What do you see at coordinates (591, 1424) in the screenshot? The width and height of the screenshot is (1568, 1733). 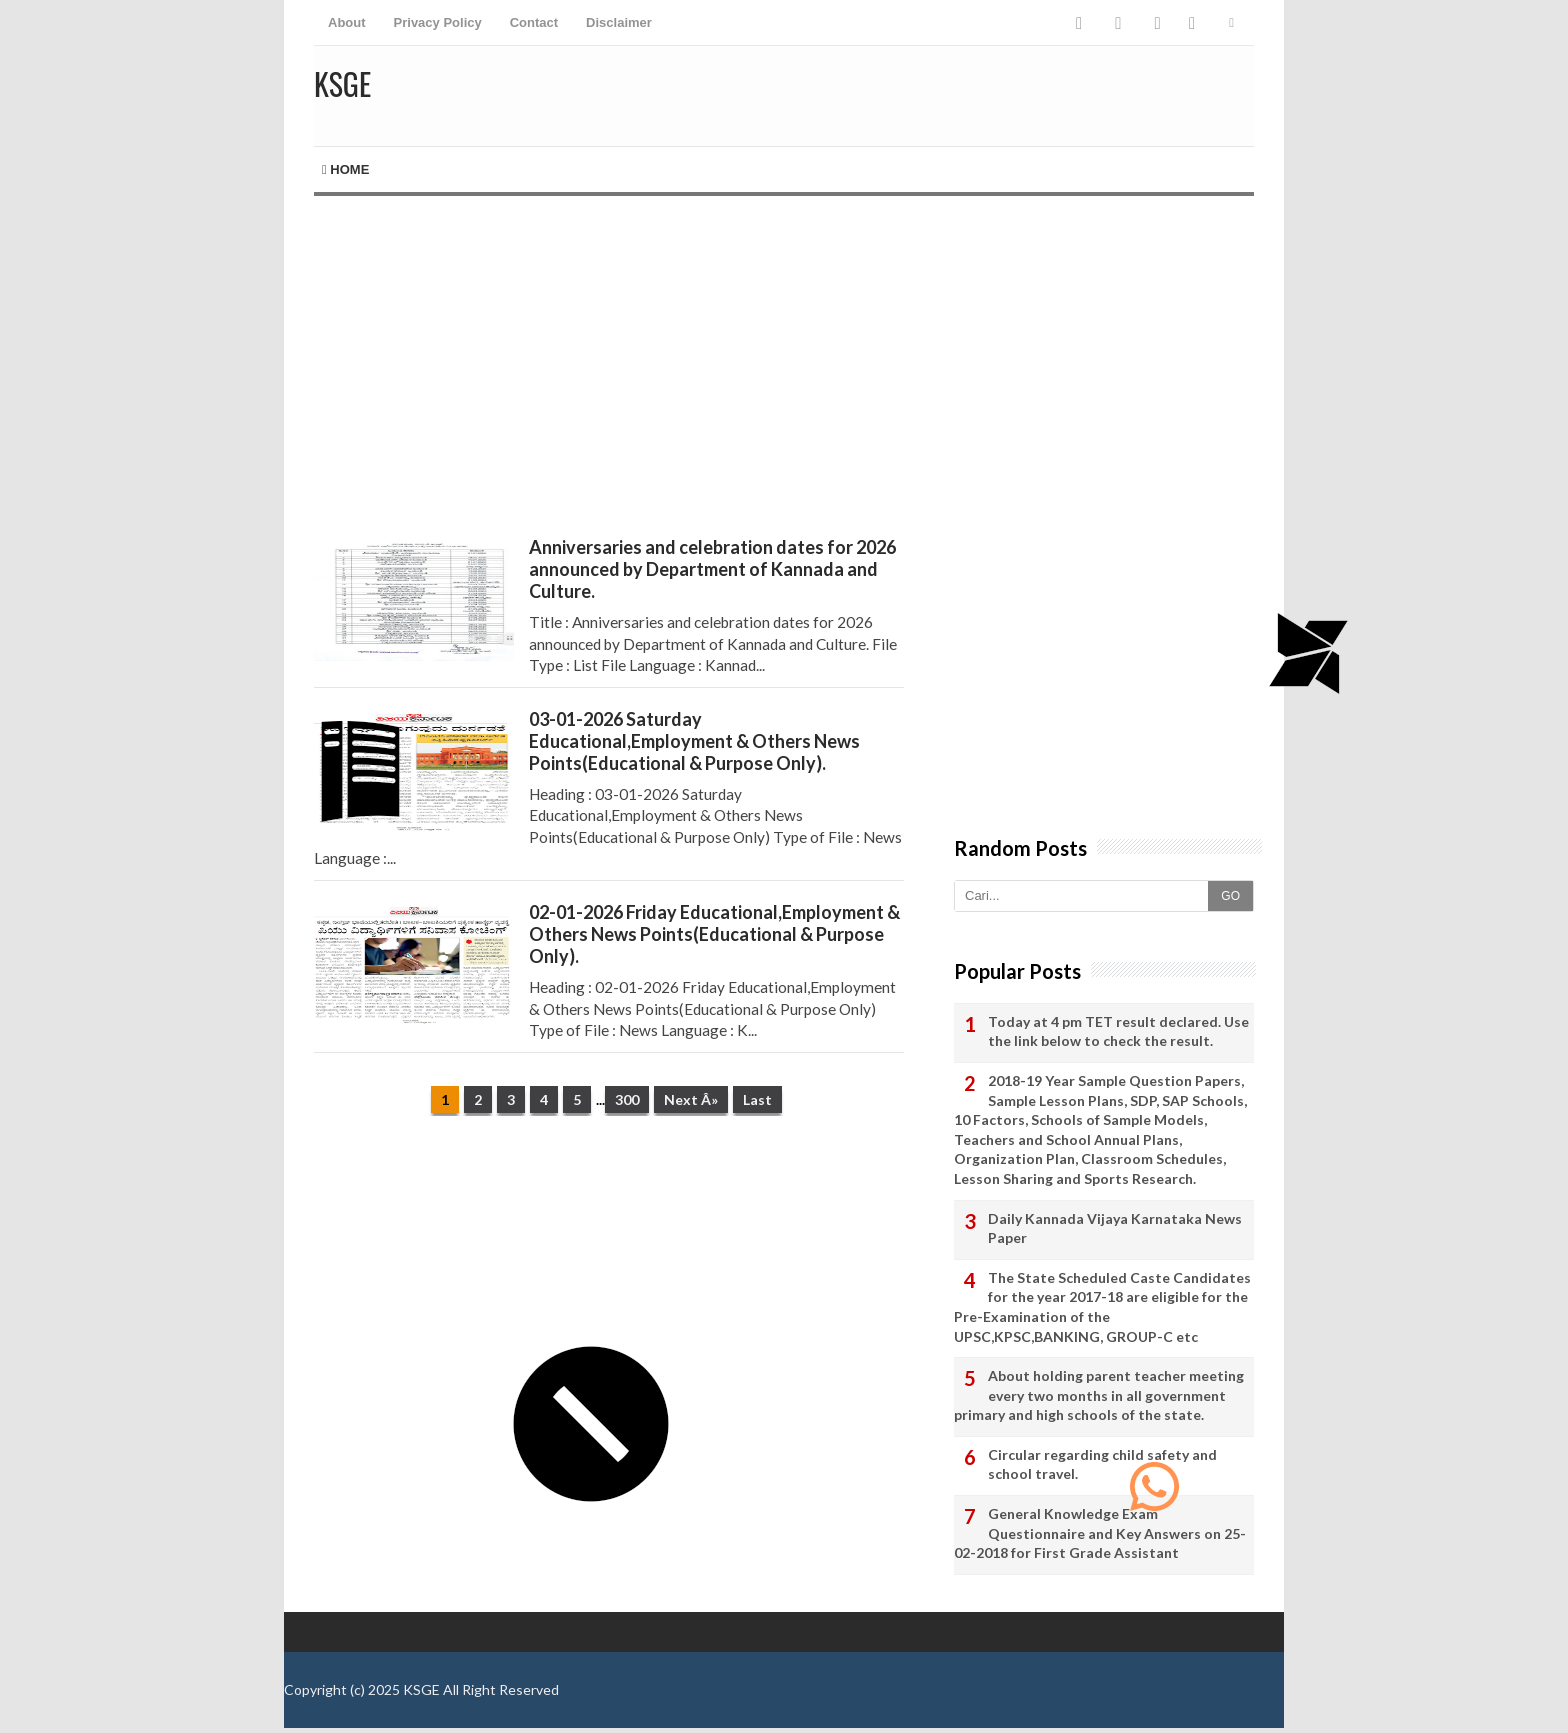 I see `indicates a forbidden or prohibited action` at bounding box center [591, 1424].